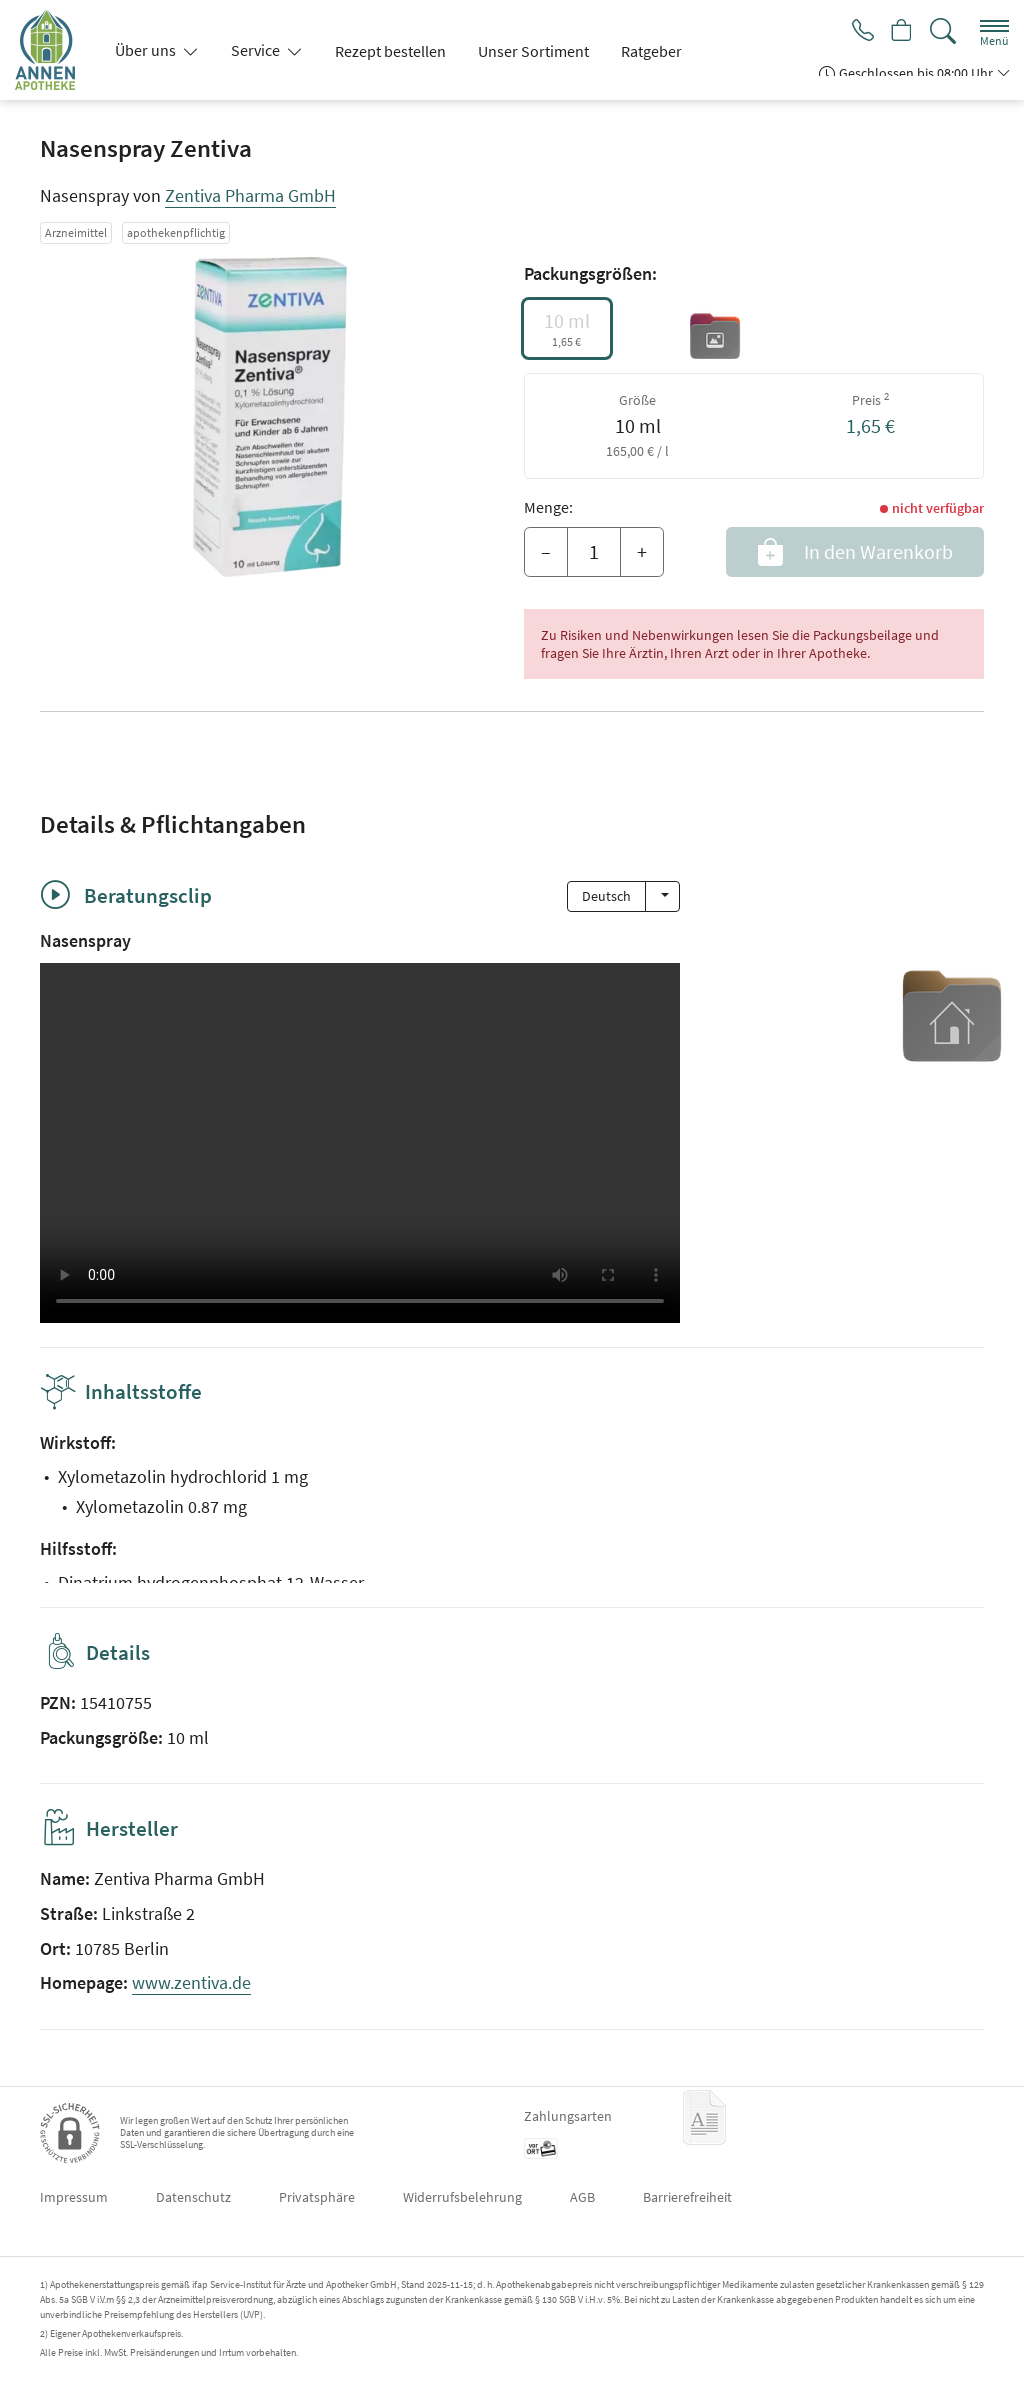 This screenshot has width=1024, height=2396. Describe the element at coordinates (952, 1016) in the screenshot. I see `access your home folder` at that location.